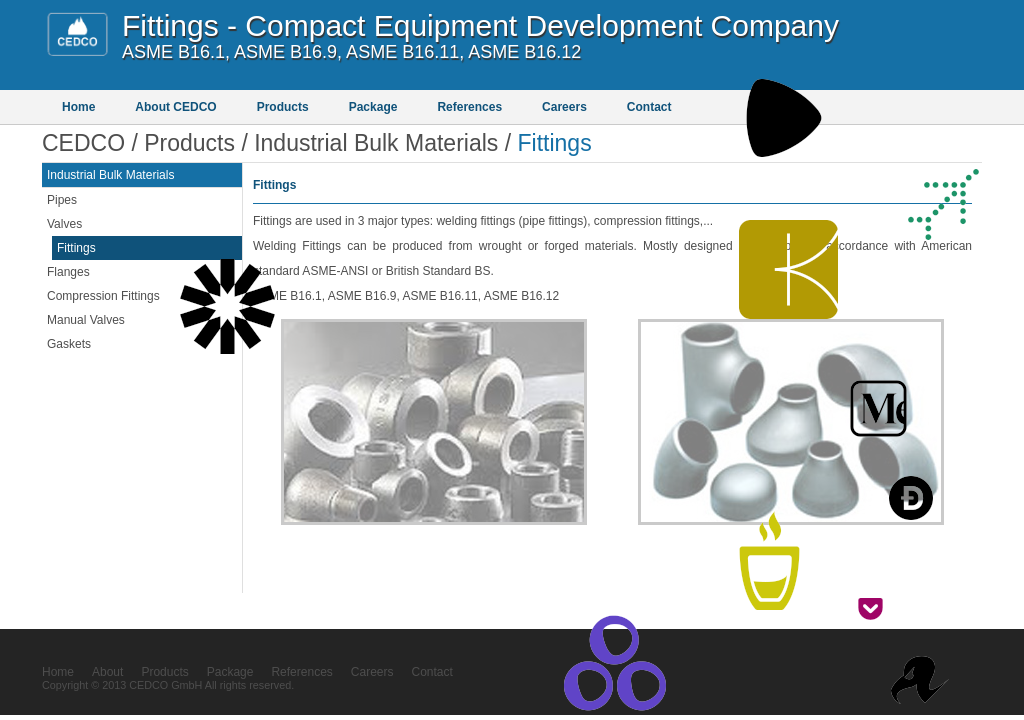 The height and width of the screenshot is (720, 1024). Describe the element at coordinates (788, 269) in the screenshot. I see `kaniko container build tool logo` at that location.